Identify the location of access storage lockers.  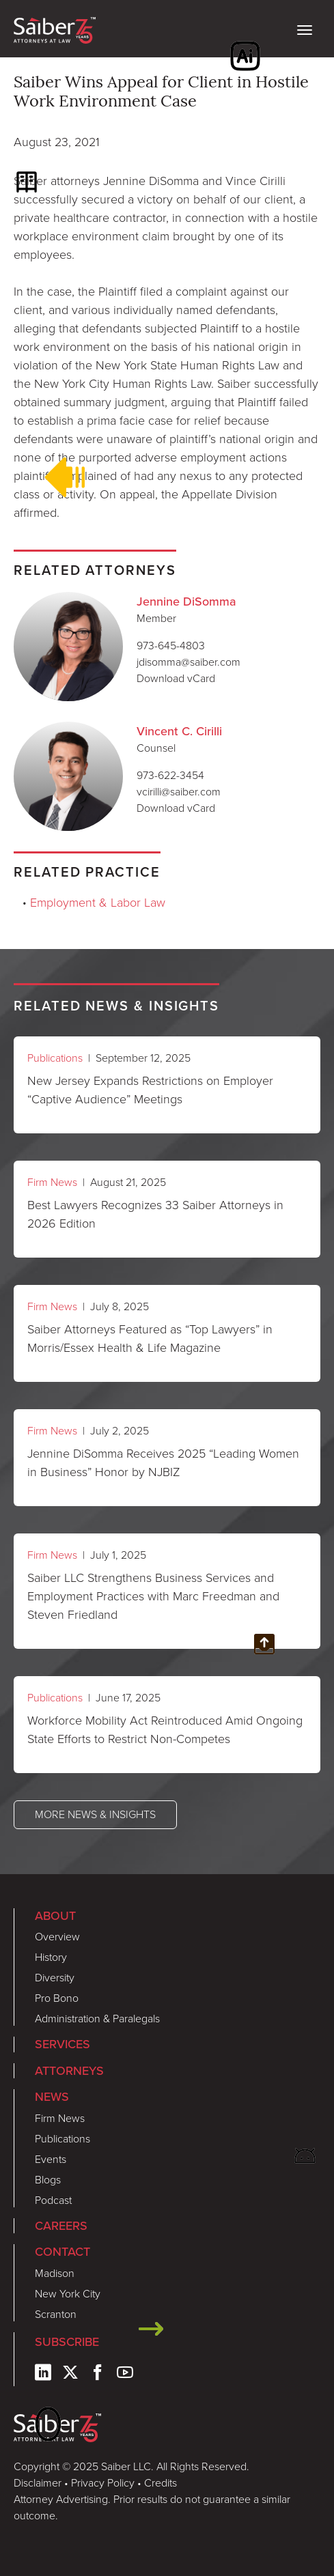
(27, 182).